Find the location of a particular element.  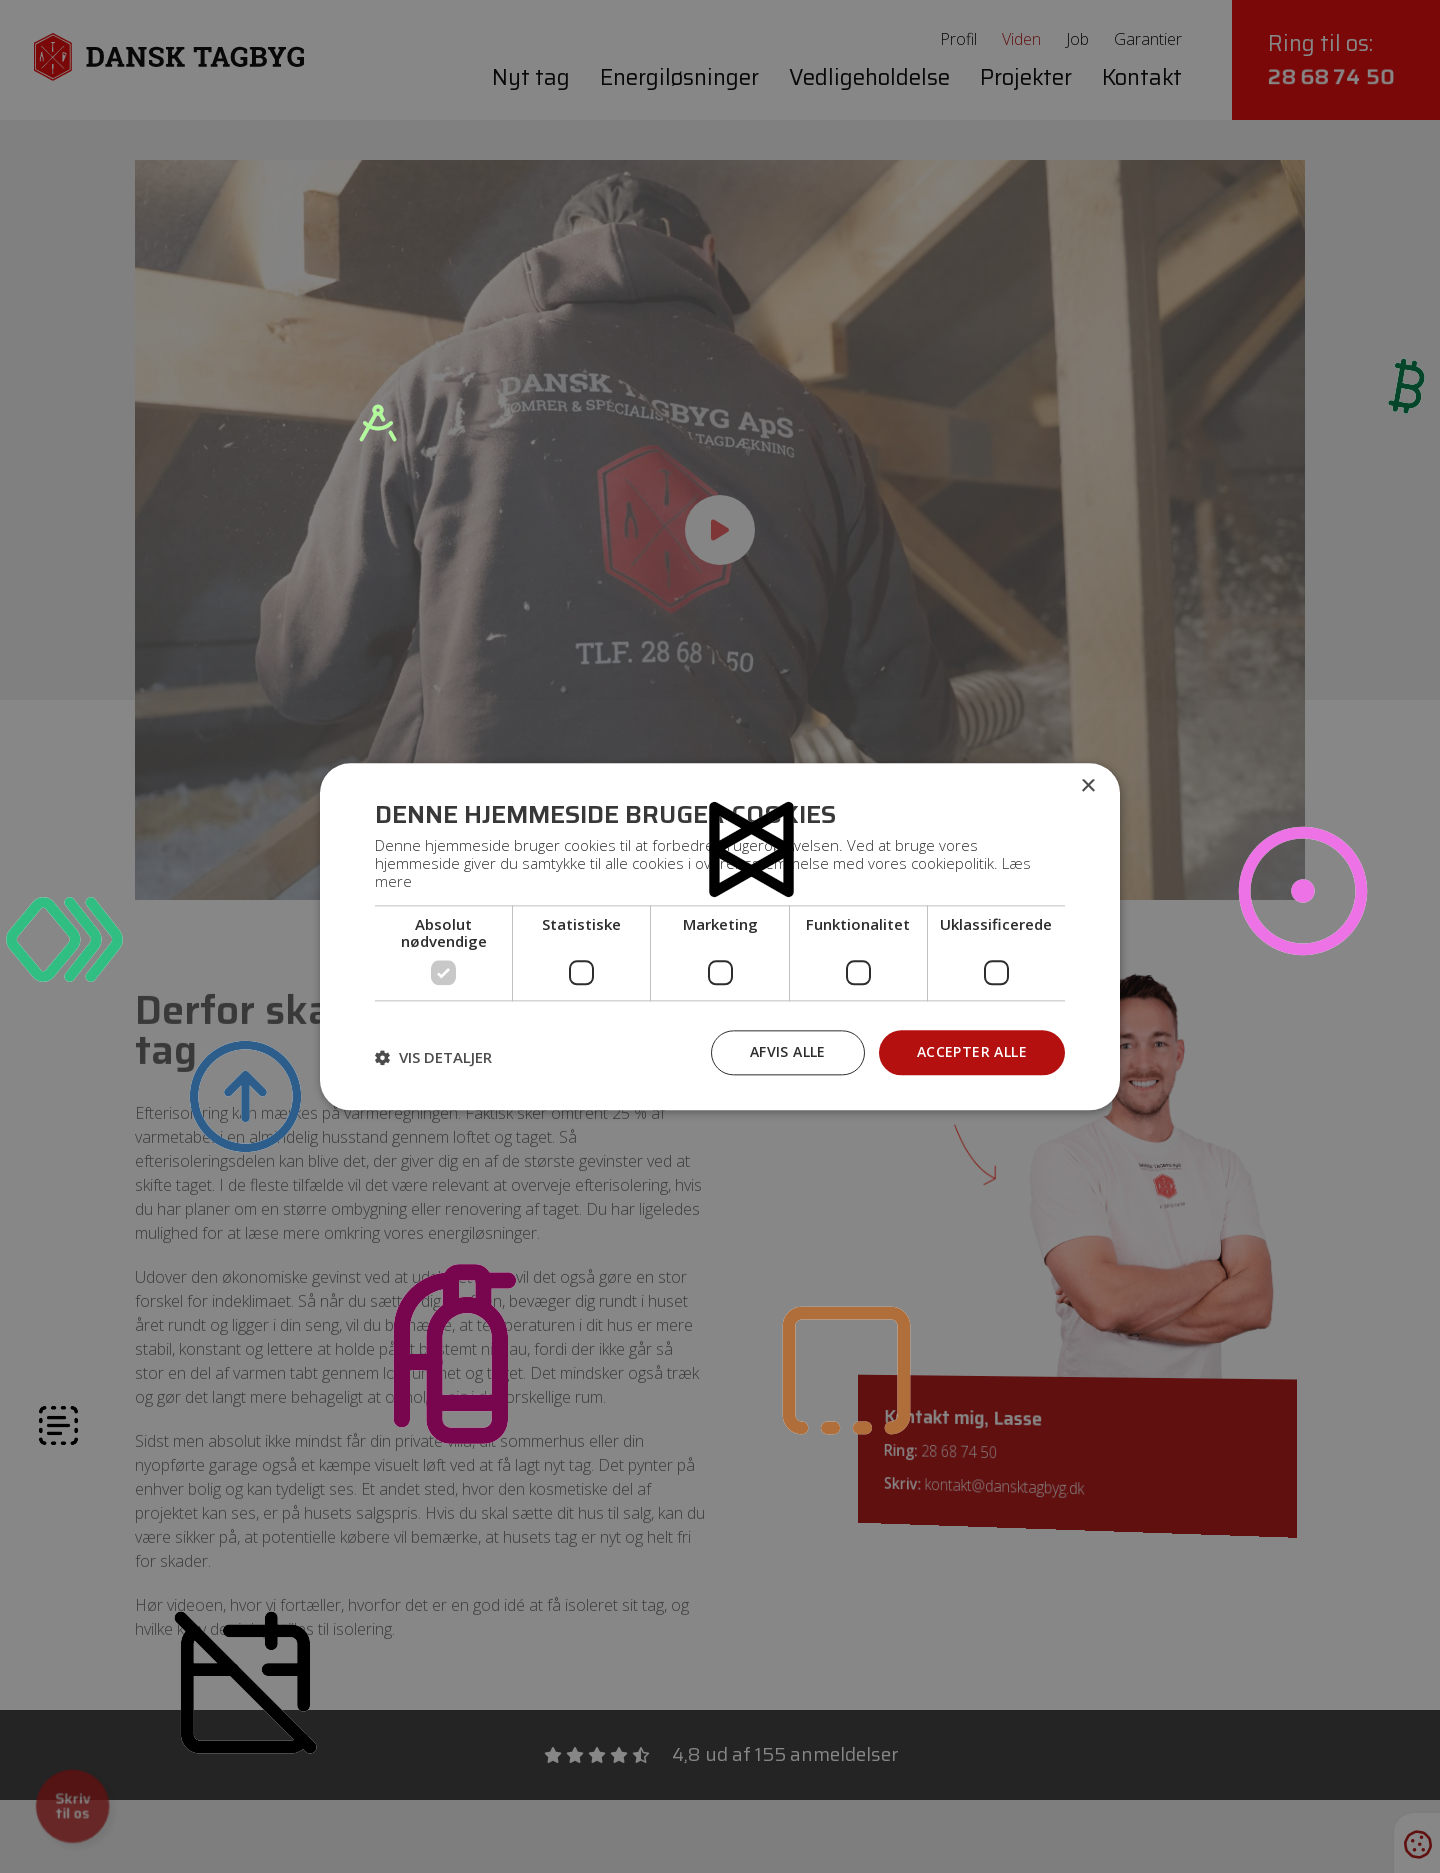

access keyframe animation controls is located at coordinates (64, 939).